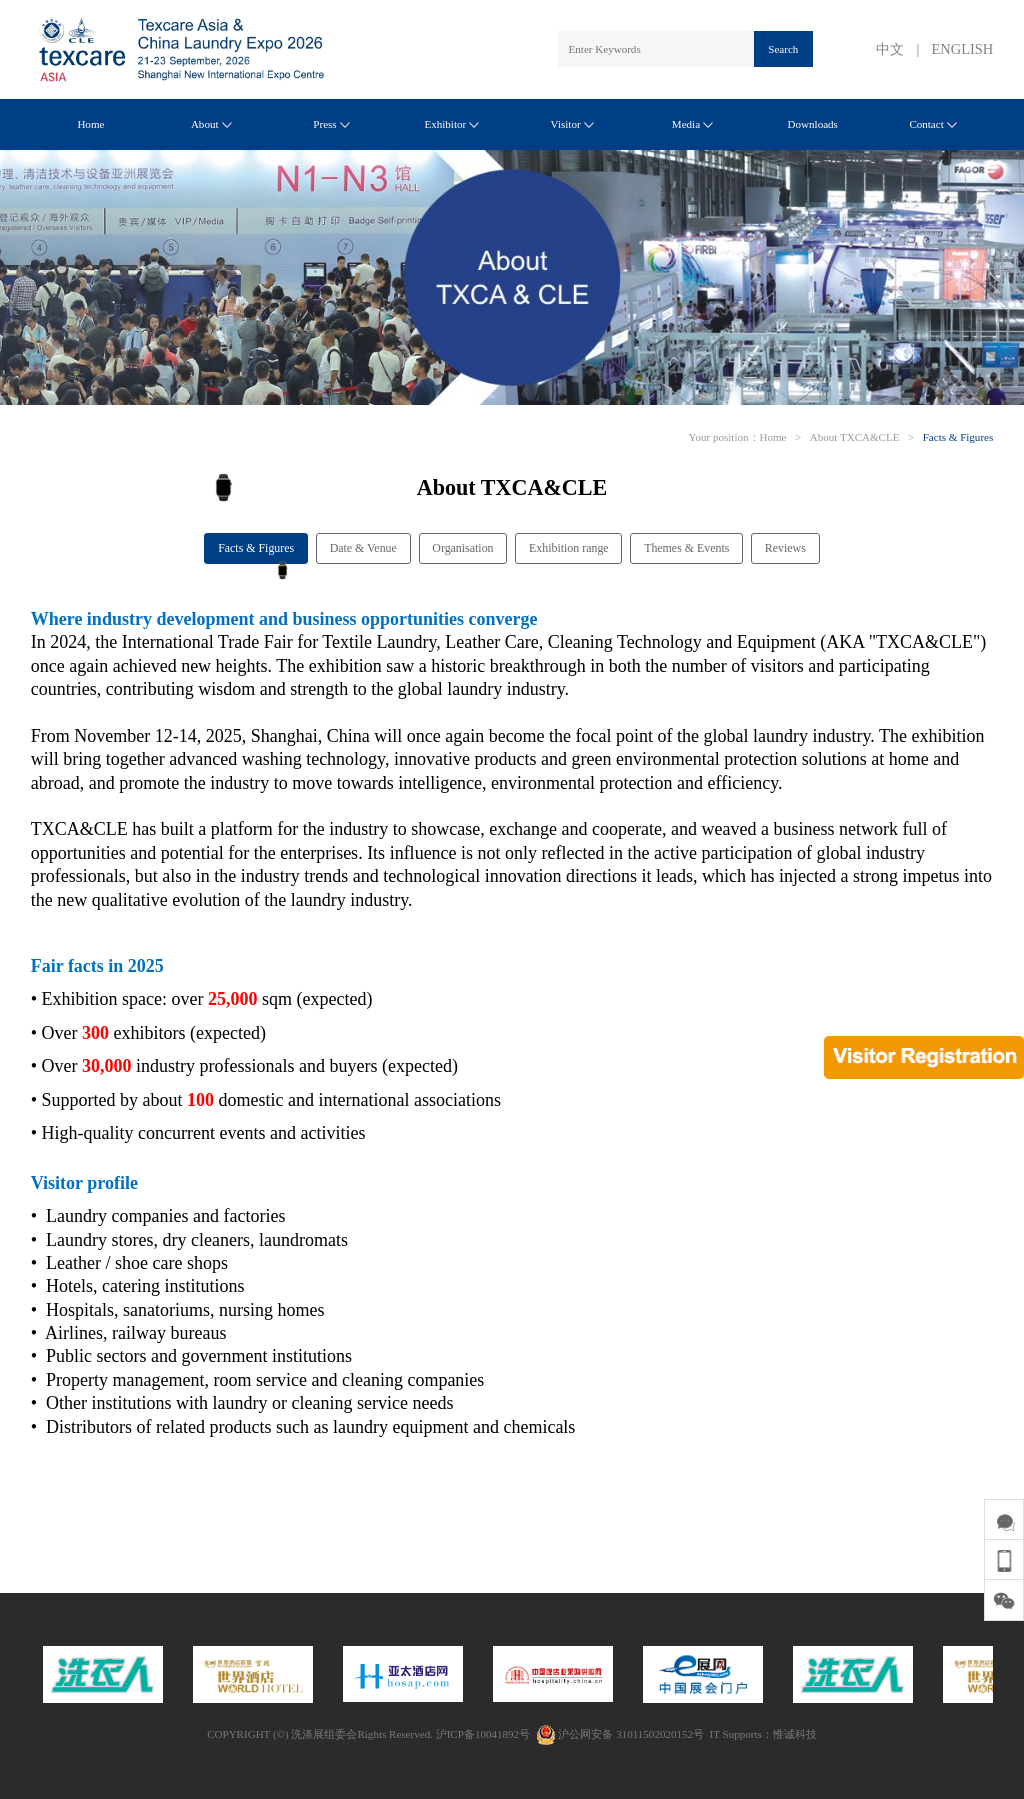  What do you see at coordinates (282, 570) in the screenshot?
I see `apple watch device icon` at bounding box center [282, 570].